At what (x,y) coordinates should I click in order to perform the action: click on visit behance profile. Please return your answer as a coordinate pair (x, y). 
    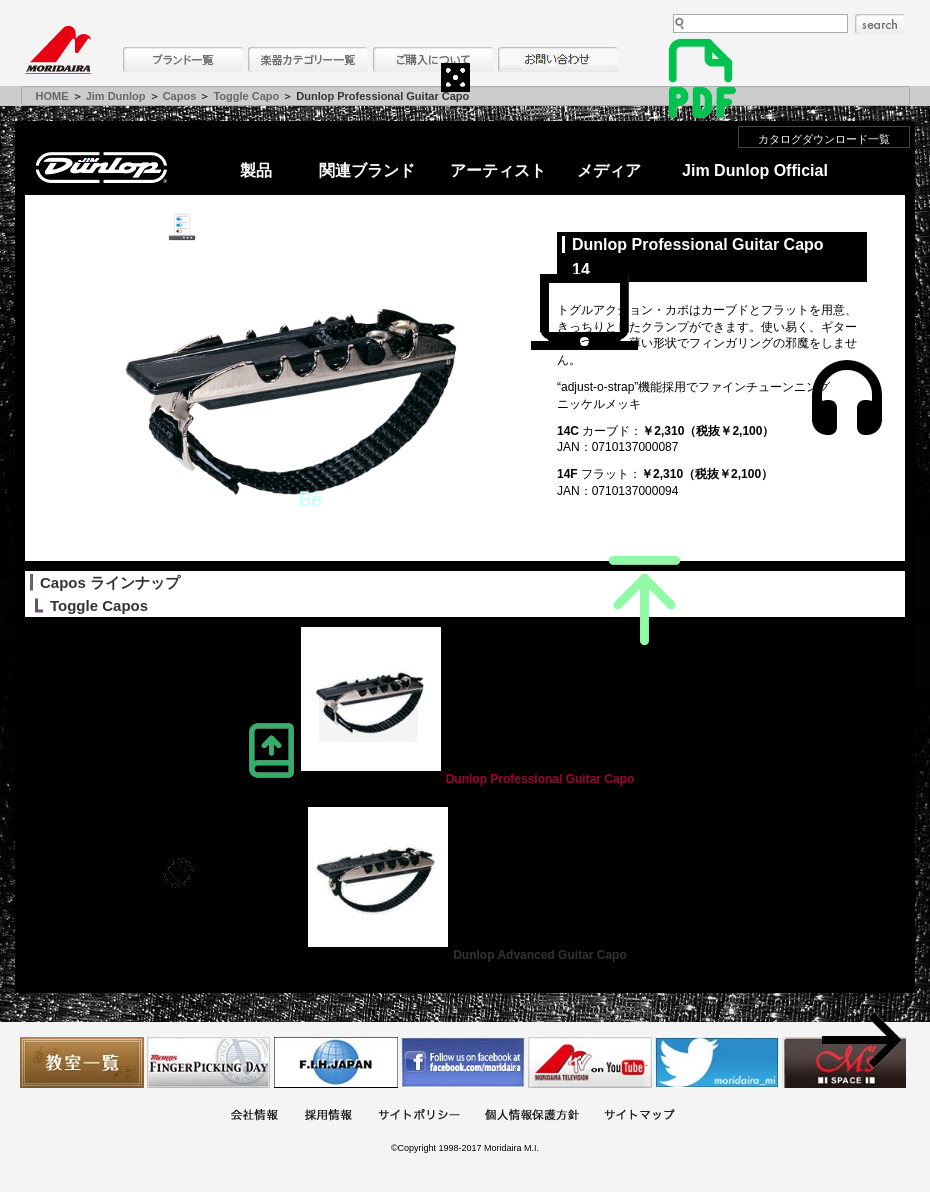
    Looking at the image, I should click on (311, 499).